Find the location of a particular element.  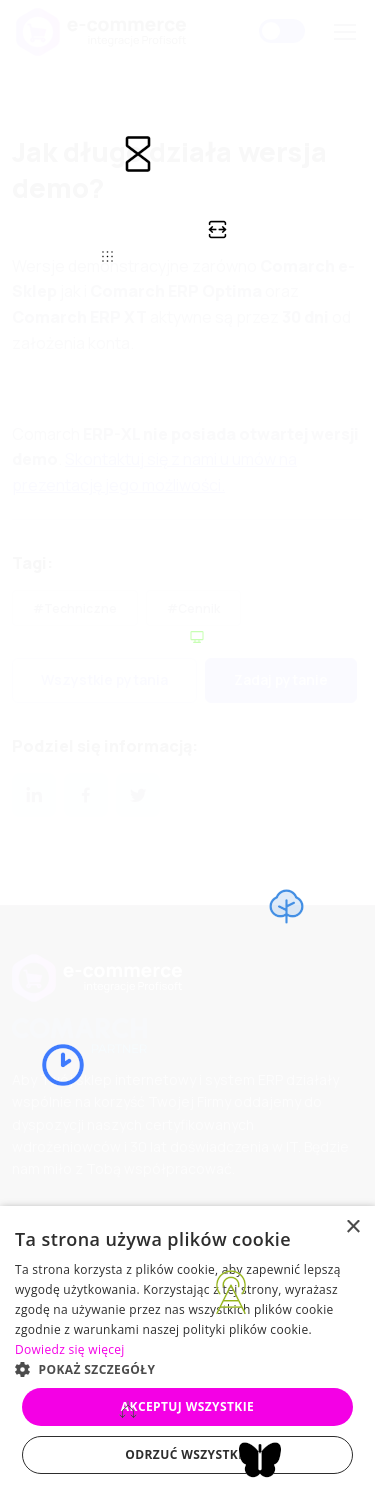

decorative nature or wildlife category indicator is located at coordinates (260, 1459).